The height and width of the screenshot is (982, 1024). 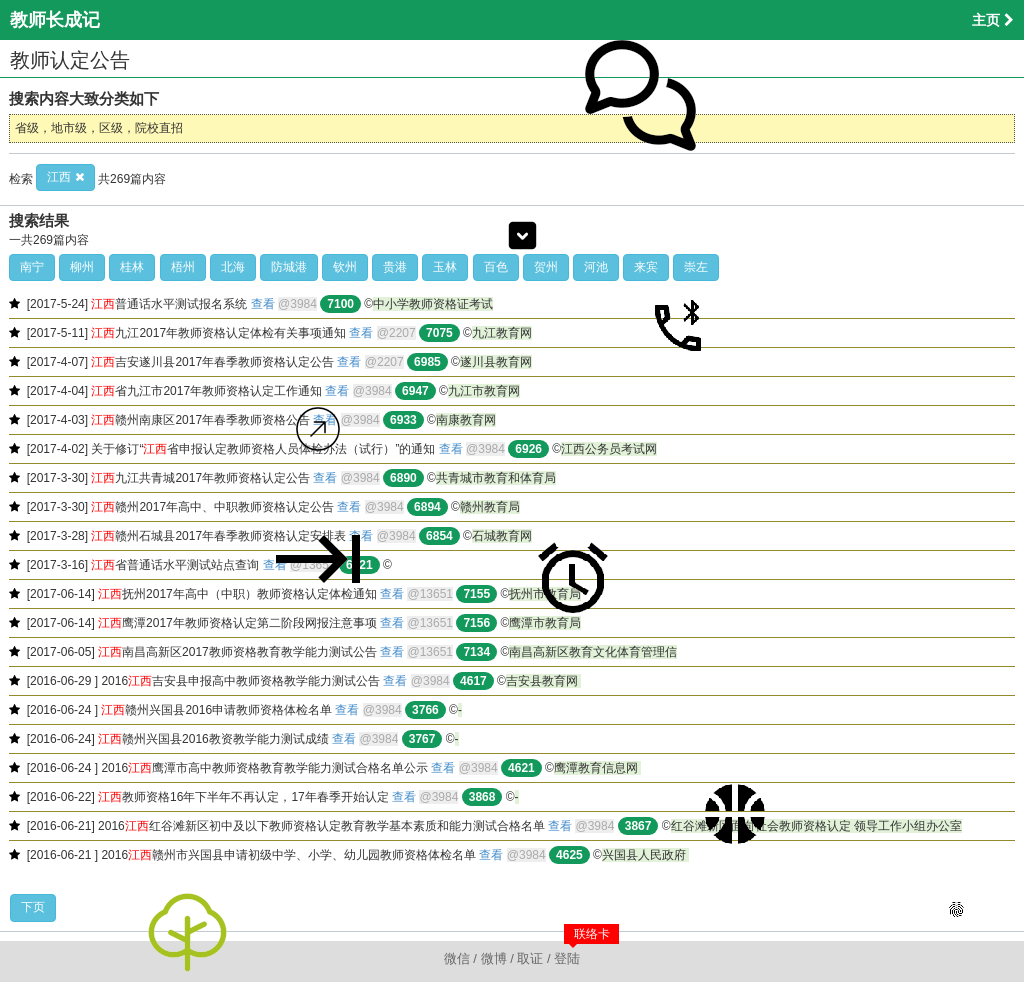 What do you see at coordinates (735, 814) in the screenshot?
I see `access basketball scores or sports content` at bounding box center [735, 814].